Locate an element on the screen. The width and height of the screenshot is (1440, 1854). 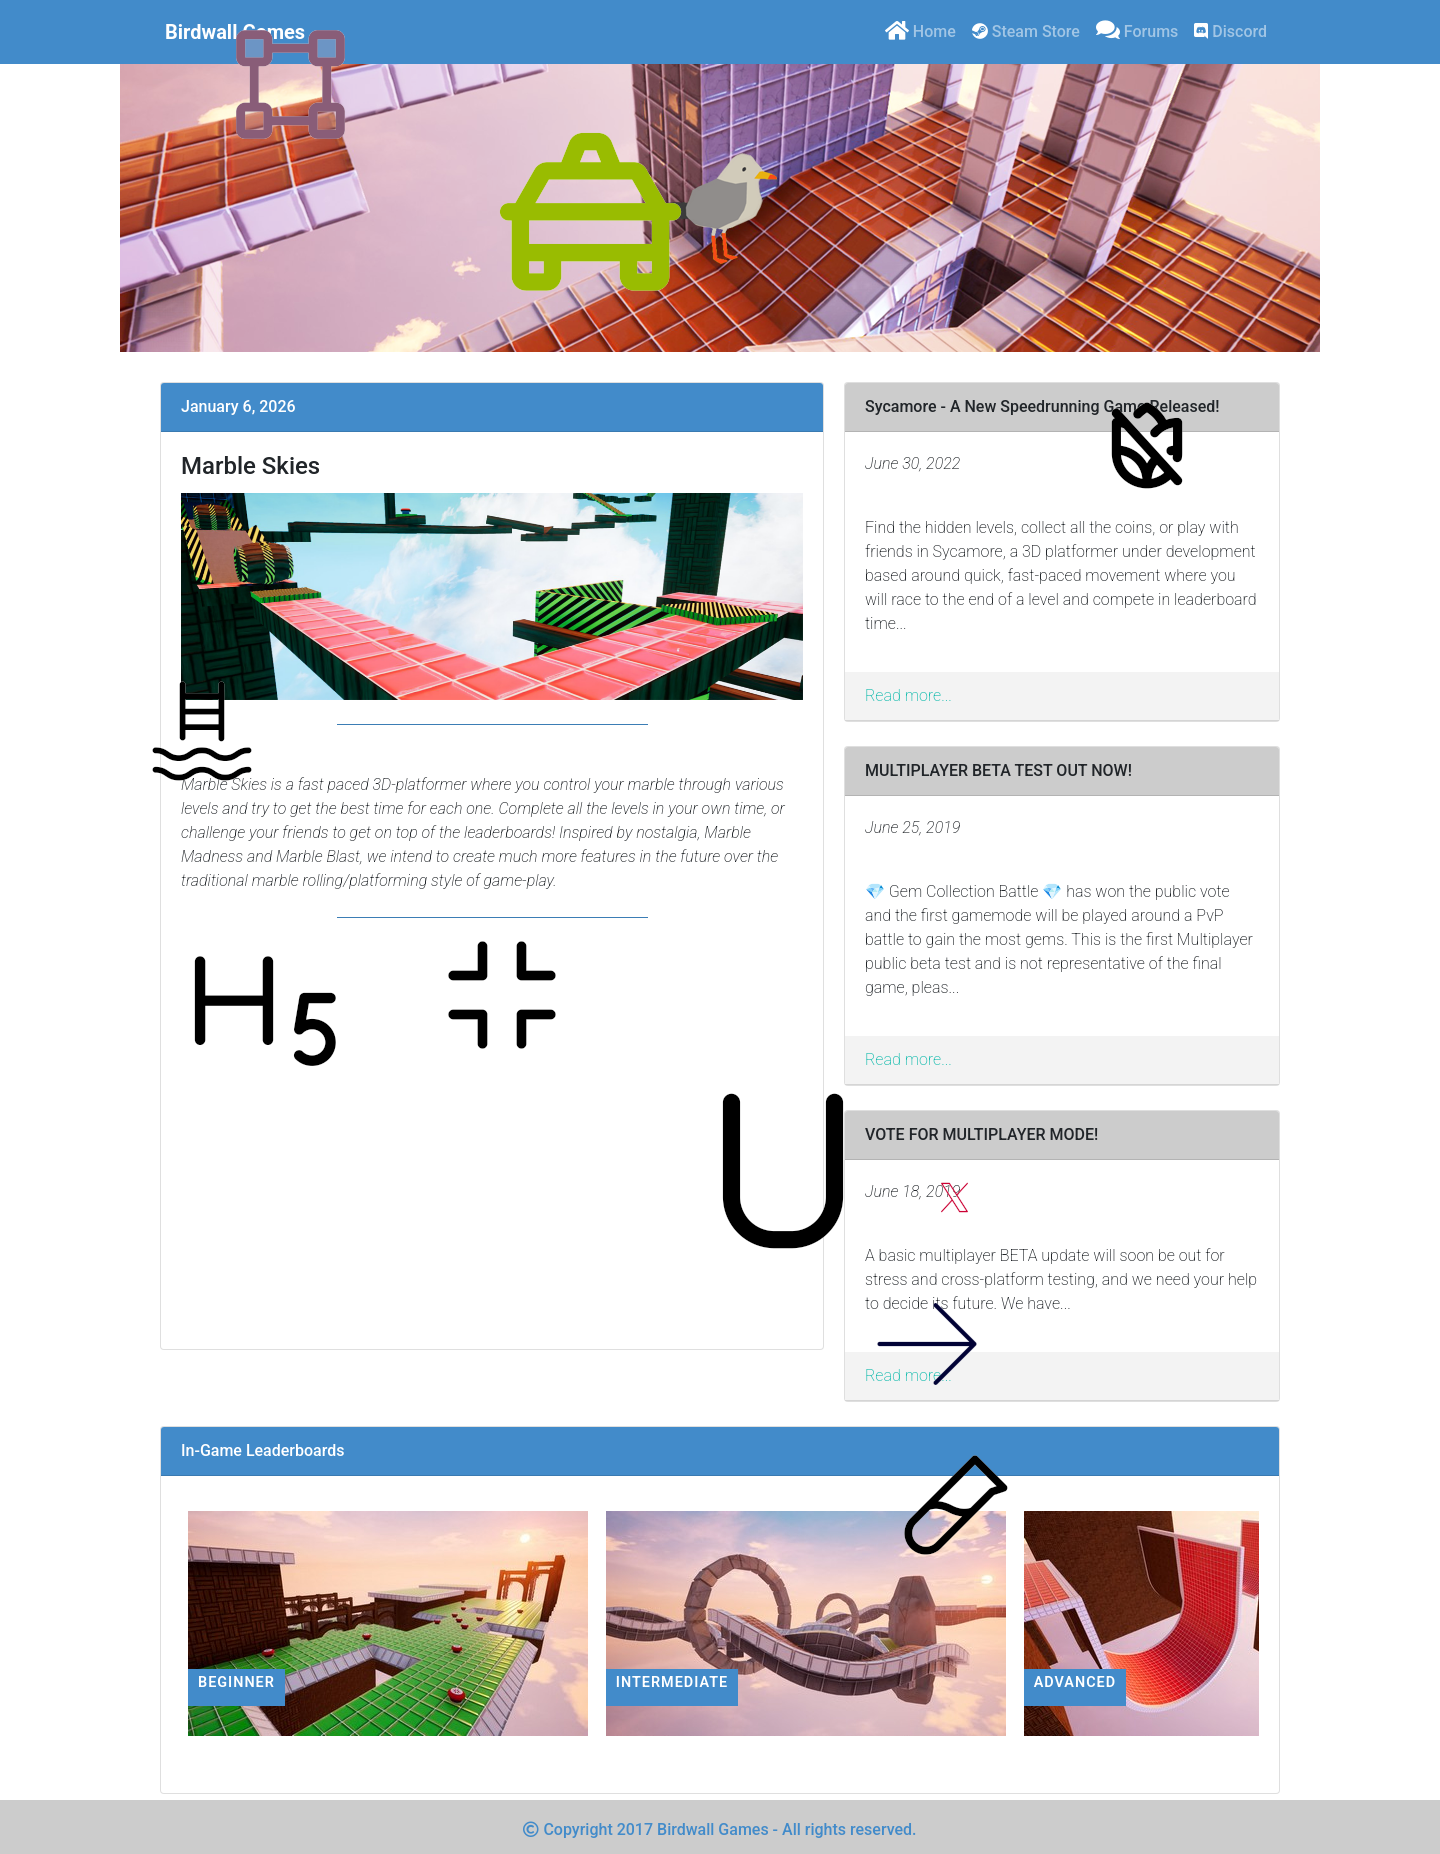
format text as heading level 5 is located at coordinates (257, 1008).